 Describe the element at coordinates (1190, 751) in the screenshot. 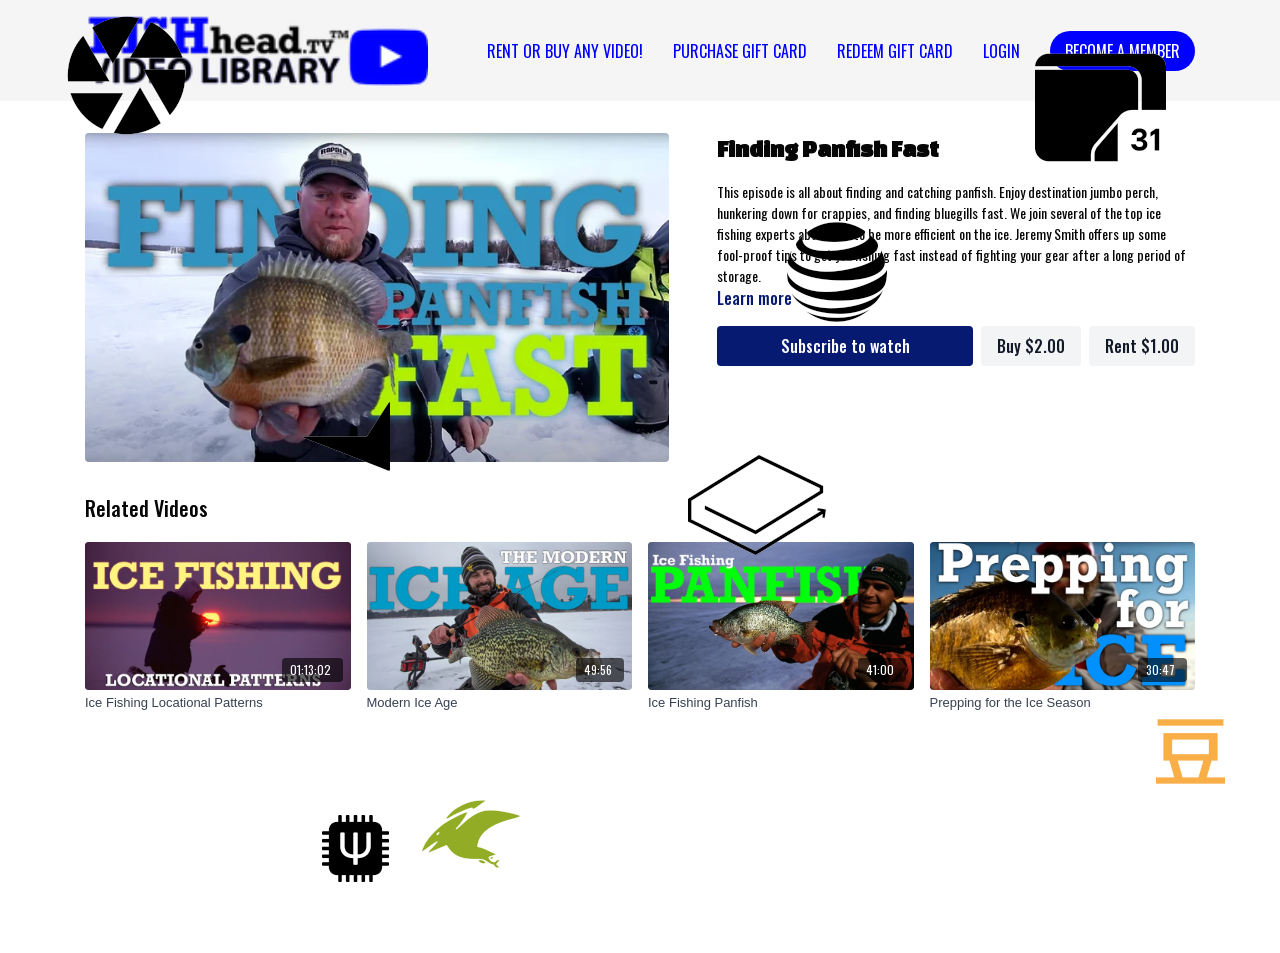

I see `open the Douban app` at that location.